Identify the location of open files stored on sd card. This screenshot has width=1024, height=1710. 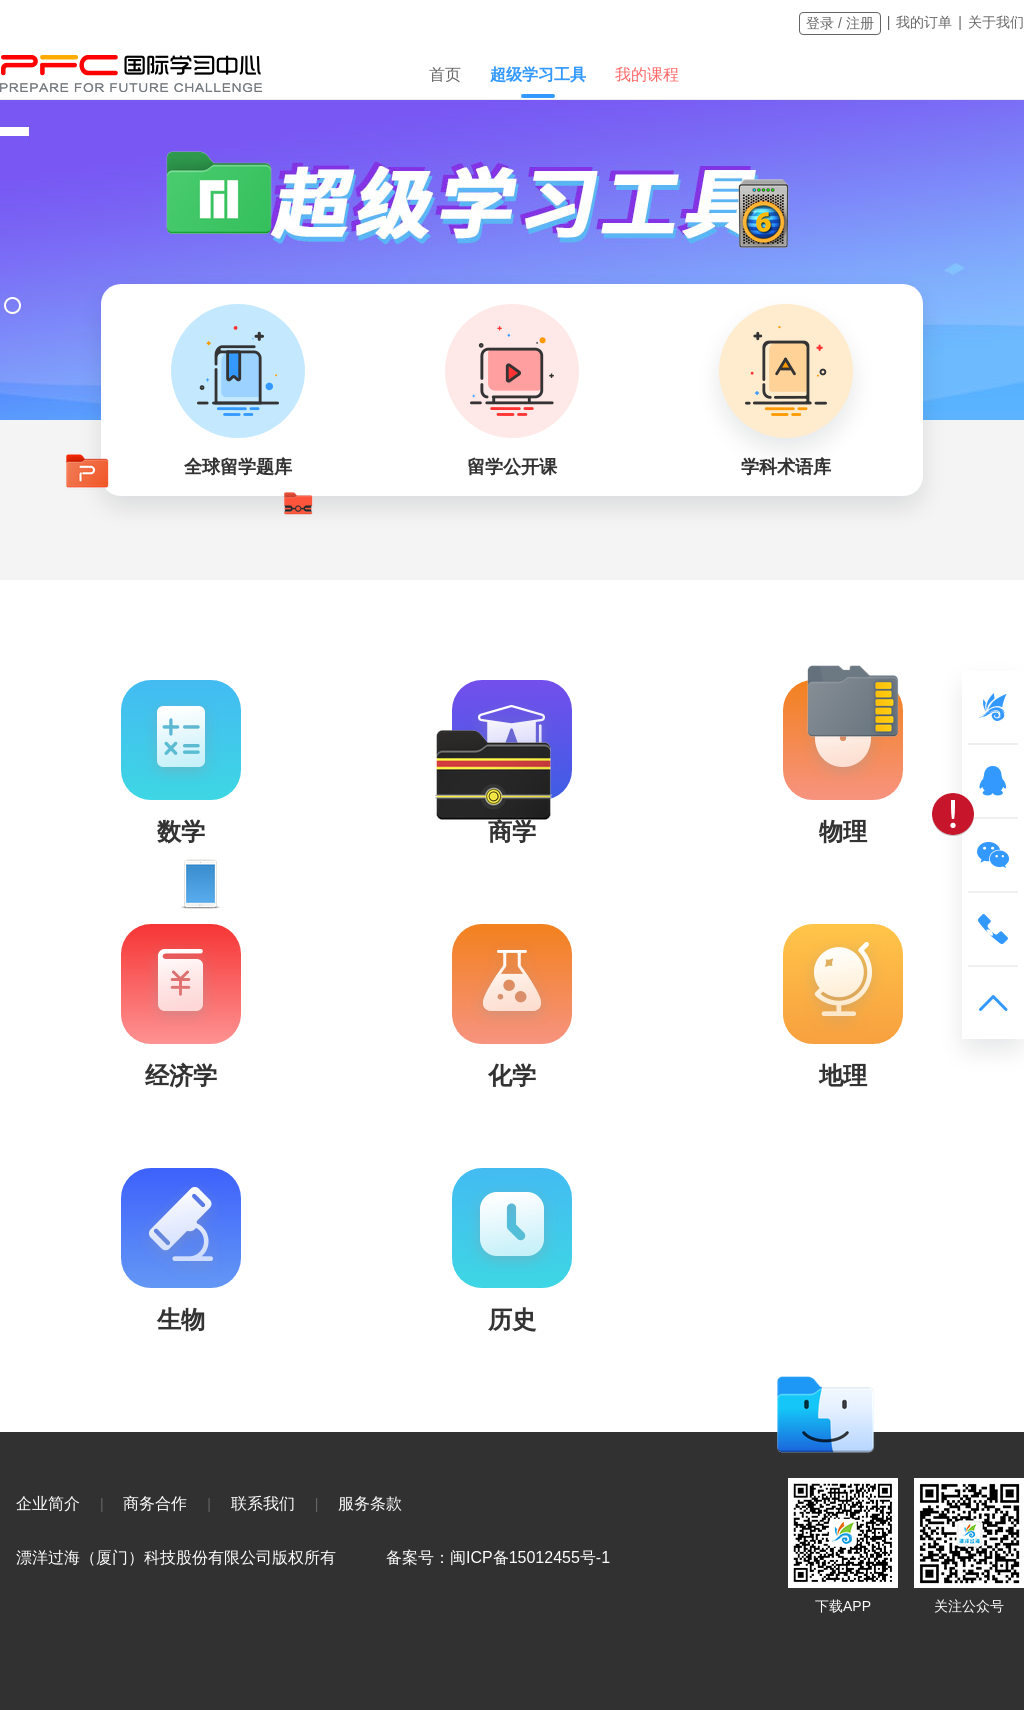
(852, 703).